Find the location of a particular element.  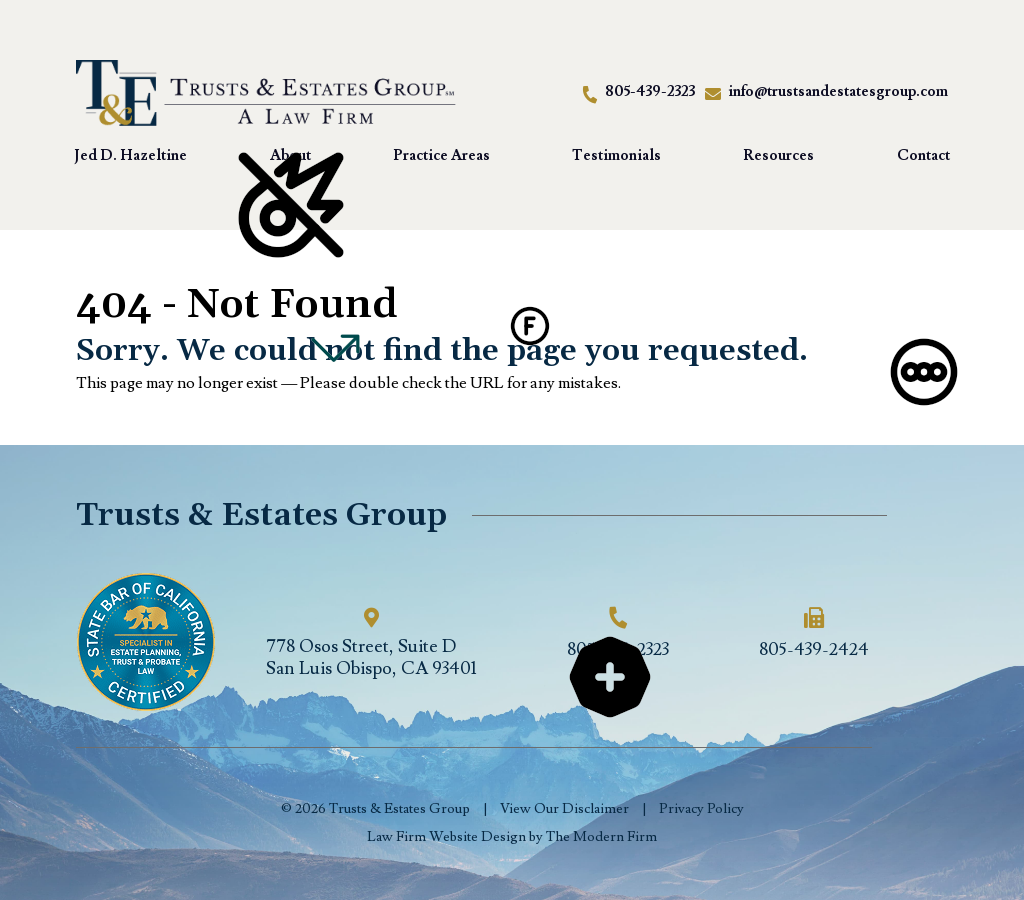

add a new item or element is located at coordinates (610, 677).